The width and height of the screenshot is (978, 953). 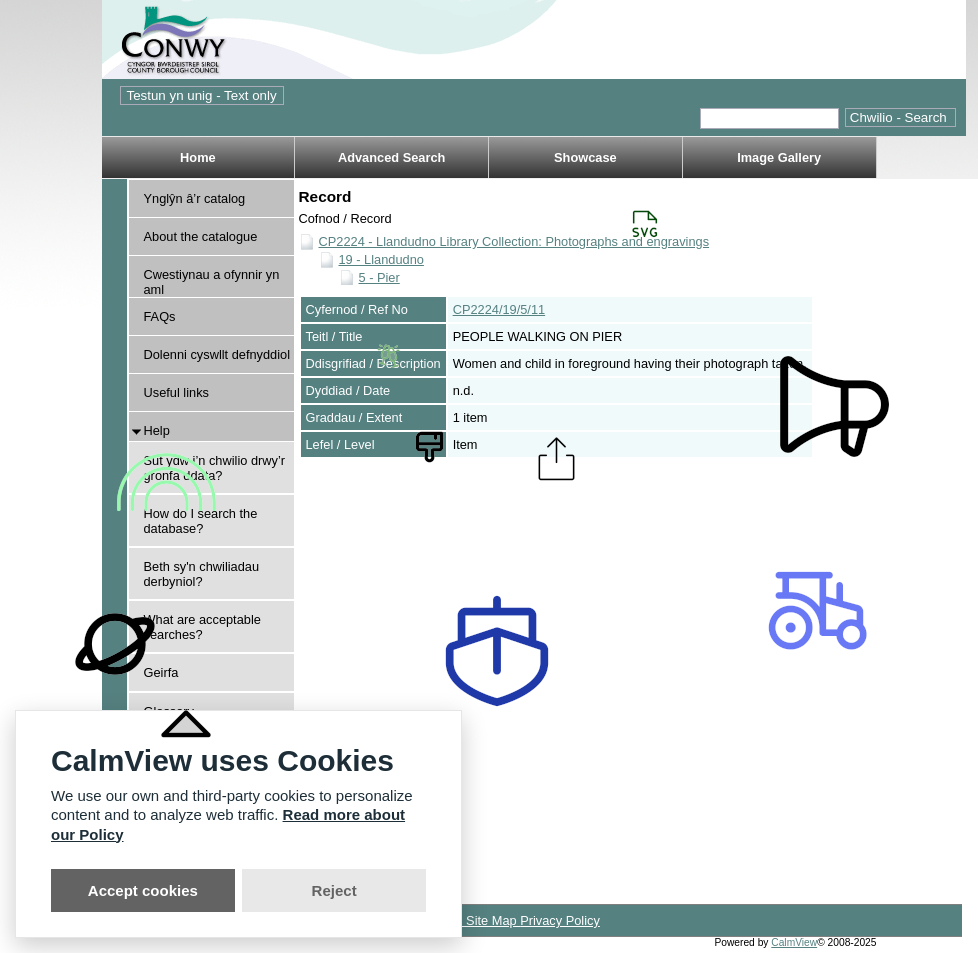 I want to click on indicates weather conditions with rainbow, so click(x=166, y=485).